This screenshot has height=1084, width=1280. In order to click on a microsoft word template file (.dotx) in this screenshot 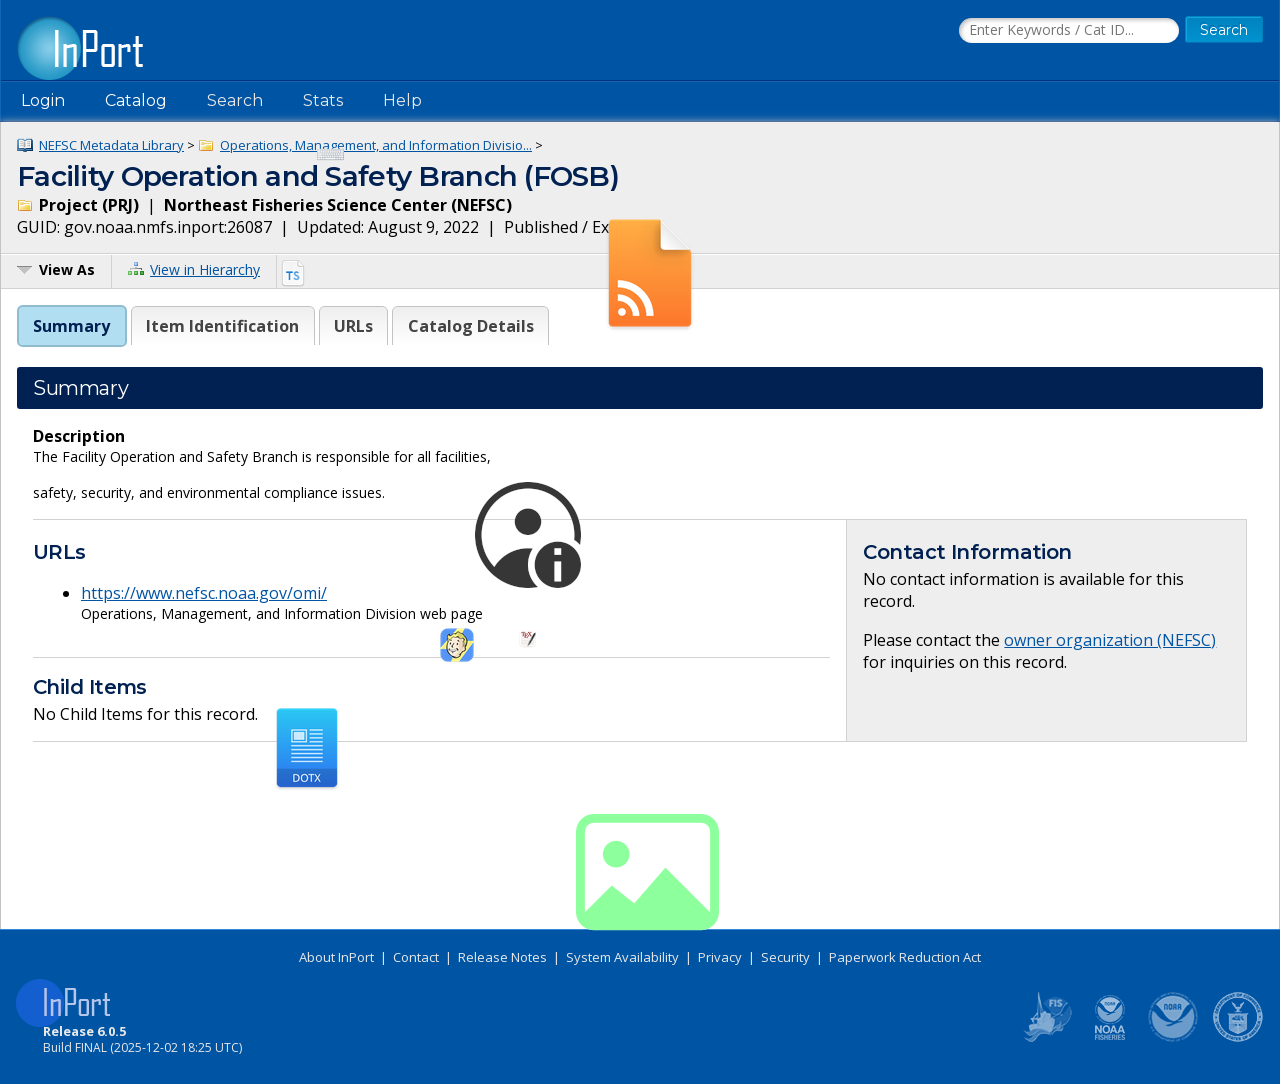, I will do `click(307, 749)`.